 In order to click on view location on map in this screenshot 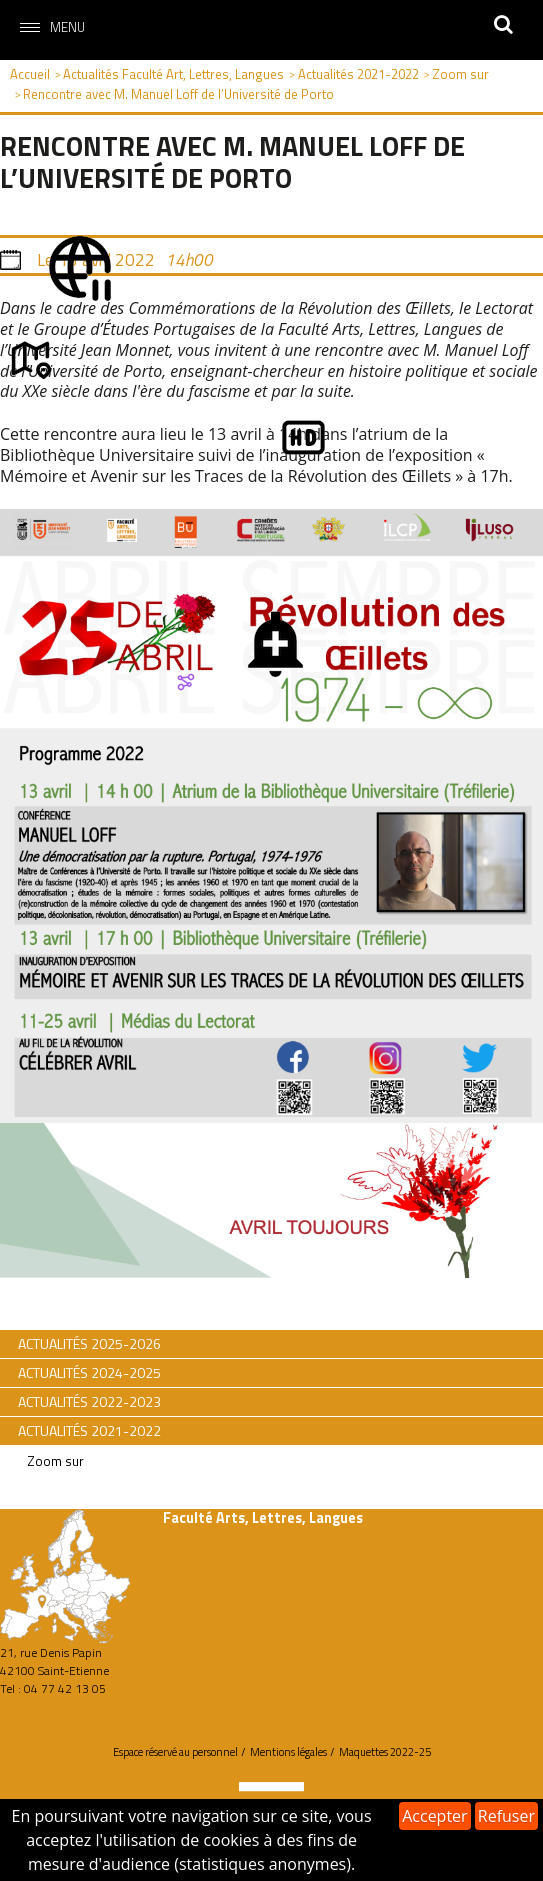, I will do `click(30, 358)`.